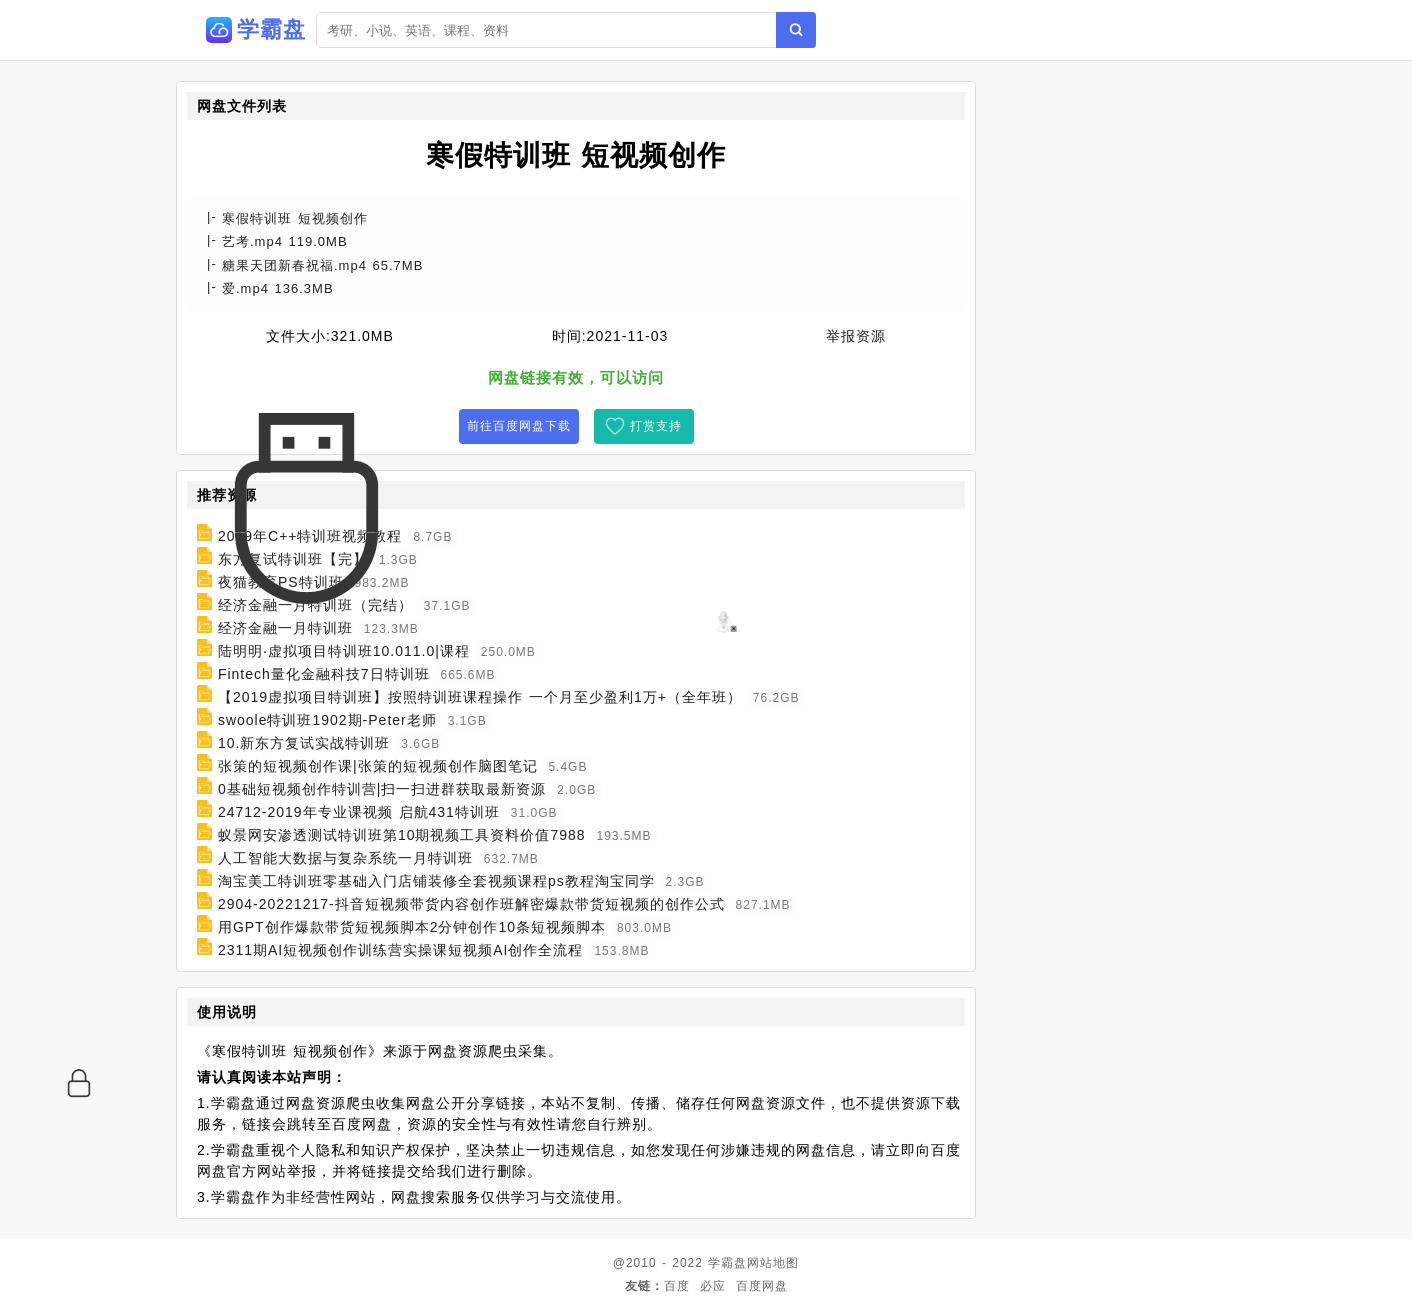 The width and height of the screenshot is (1412, 1310). What do you see at coordinates (306, 508) in the screenshot?
I see `access removable media settings` at bounding box center [306, 508].